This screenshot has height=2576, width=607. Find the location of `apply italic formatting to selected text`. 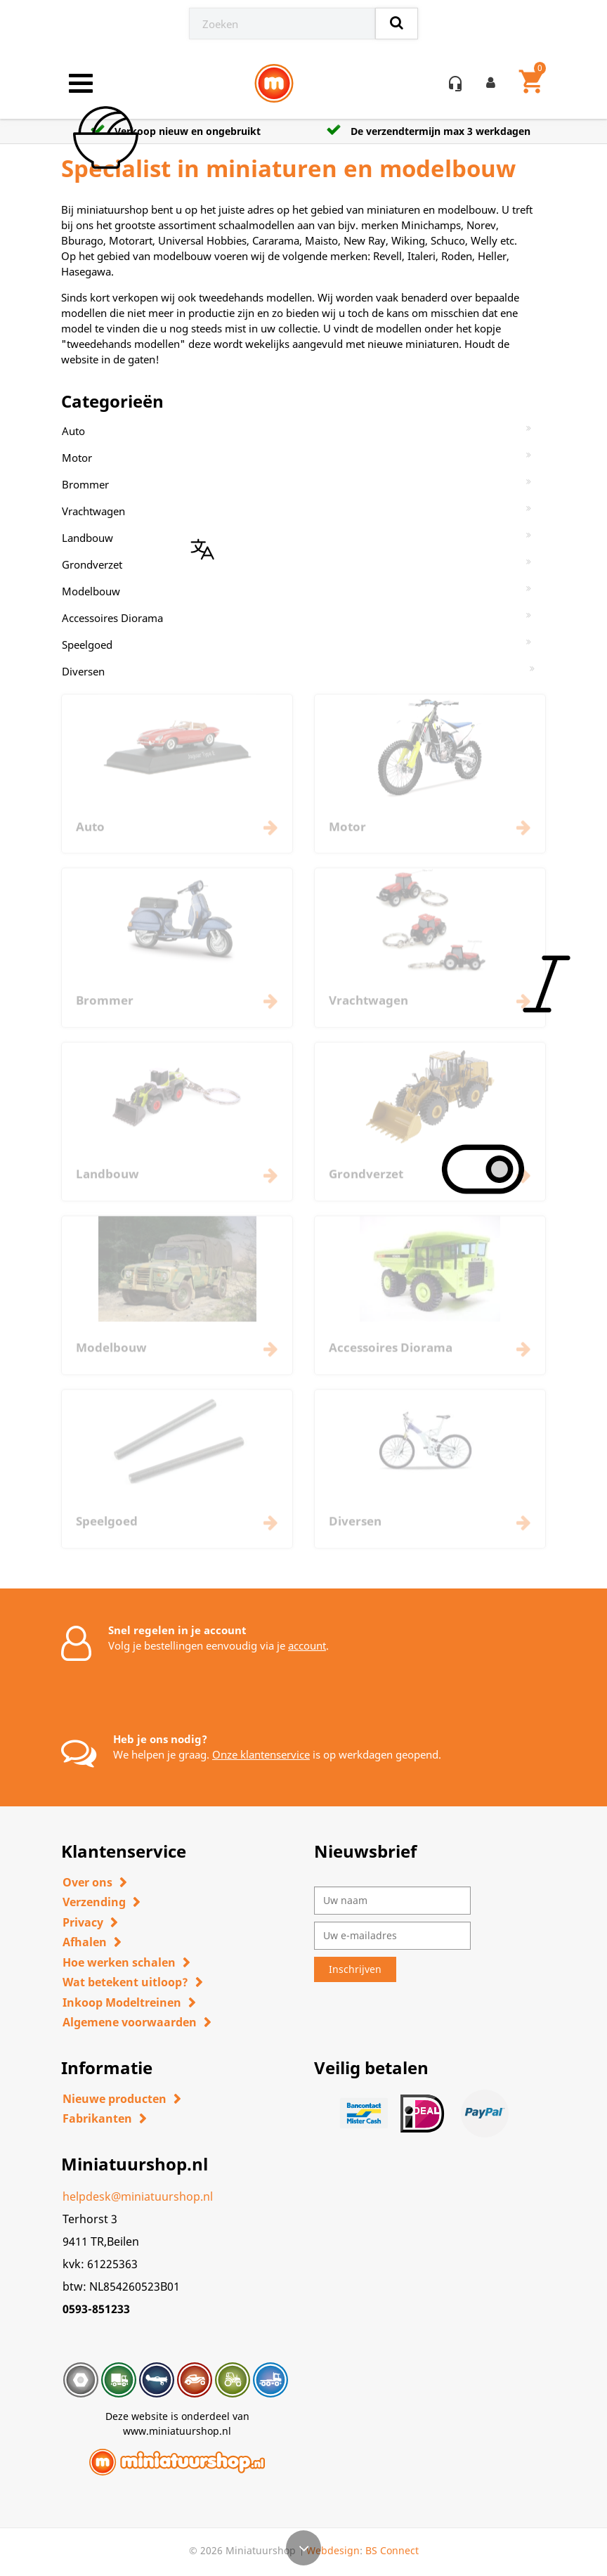

apply italic formatting to selected text is located at coordinates (547, 984).